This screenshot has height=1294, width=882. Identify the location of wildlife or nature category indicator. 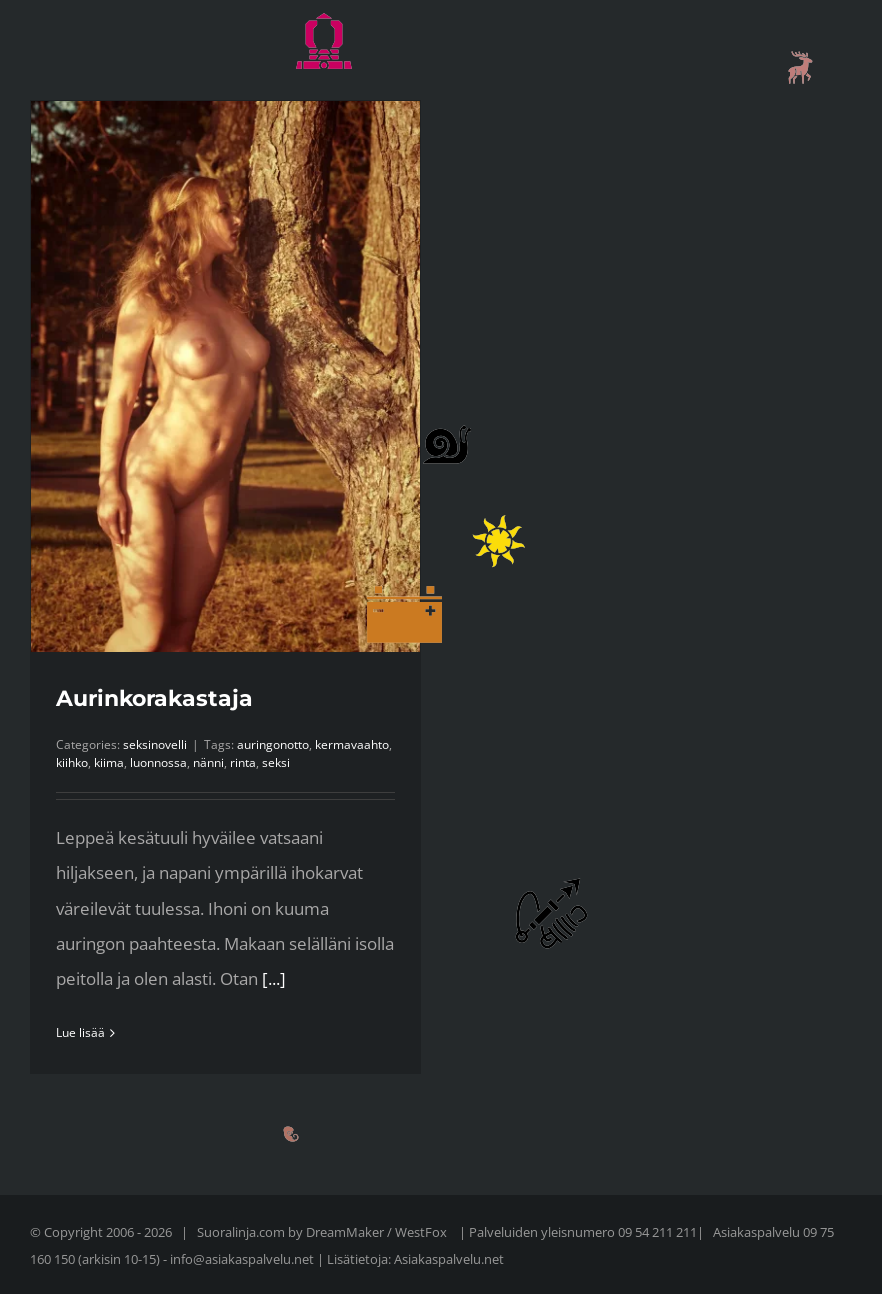
(800, 67).